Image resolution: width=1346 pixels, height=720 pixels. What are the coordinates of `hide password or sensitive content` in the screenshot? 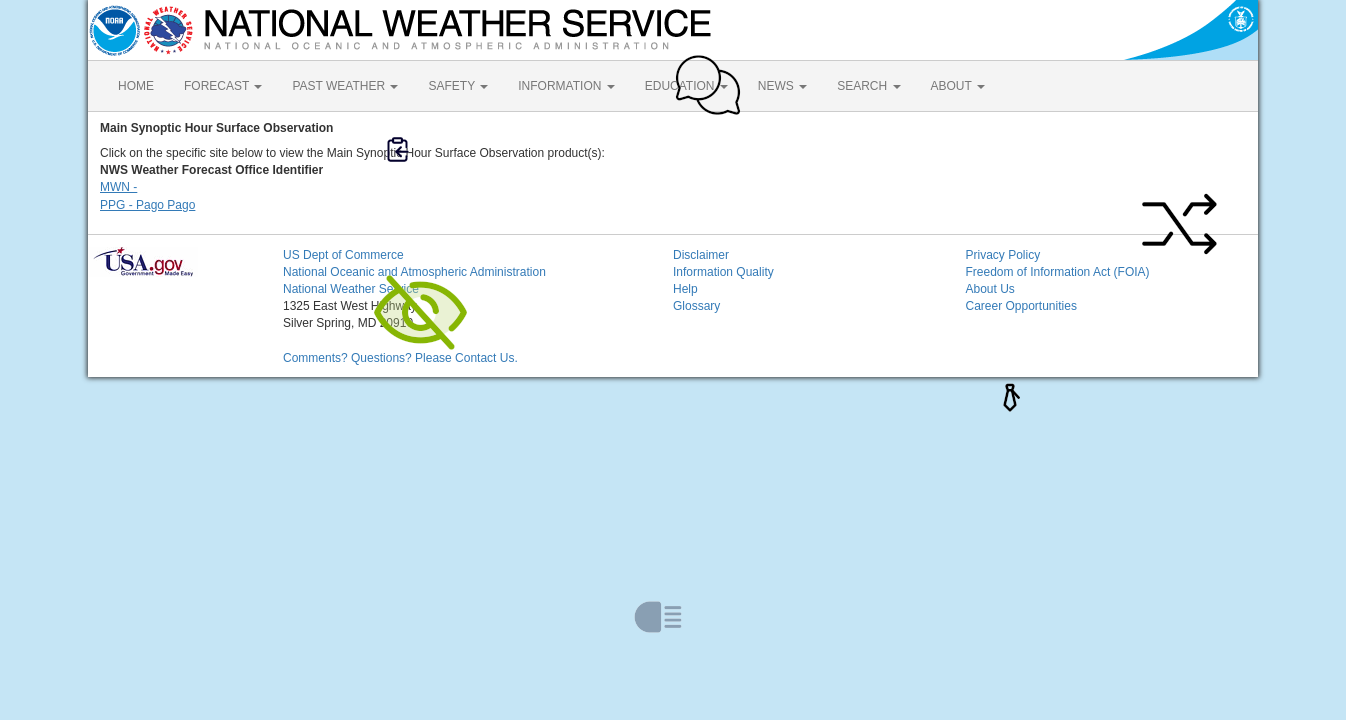 It's located at (420, 312).